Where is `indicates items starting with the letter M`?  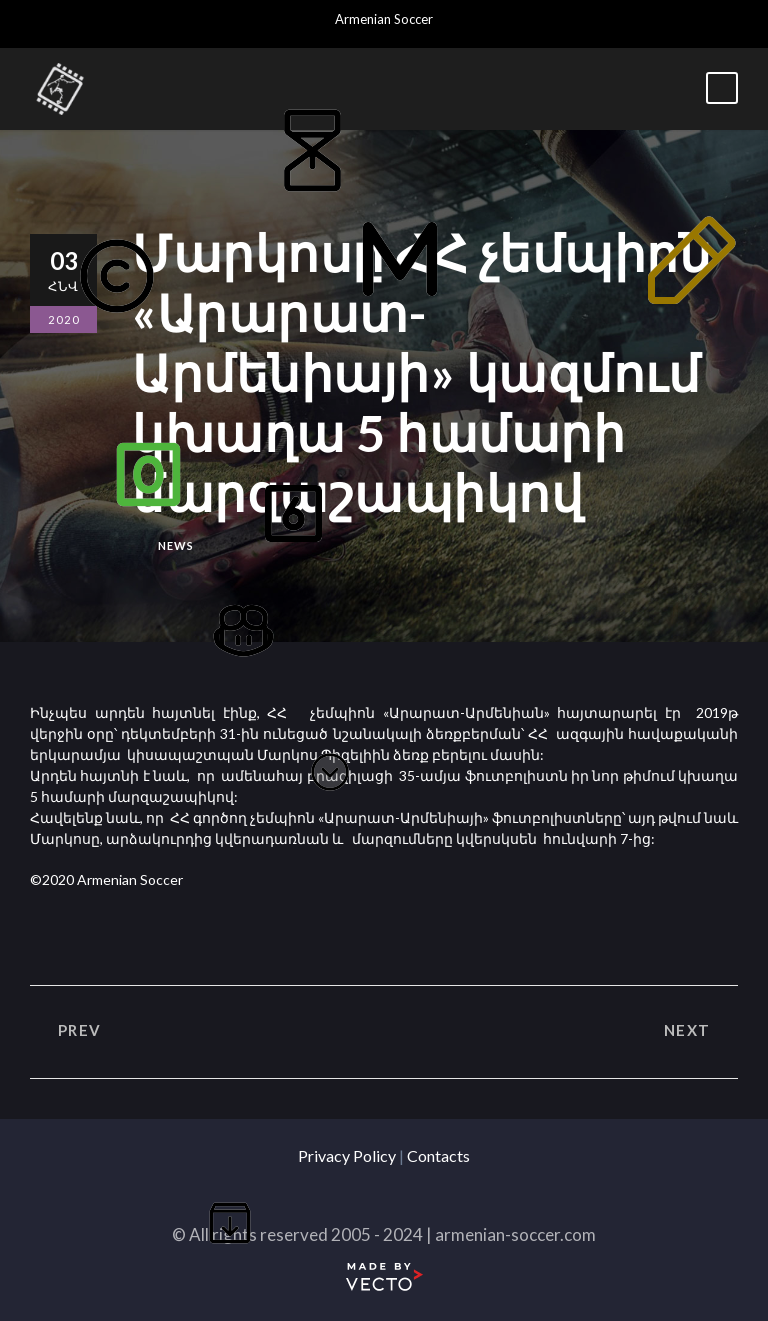 indicates items starting with the letter M is located at coordinates (400, 259).